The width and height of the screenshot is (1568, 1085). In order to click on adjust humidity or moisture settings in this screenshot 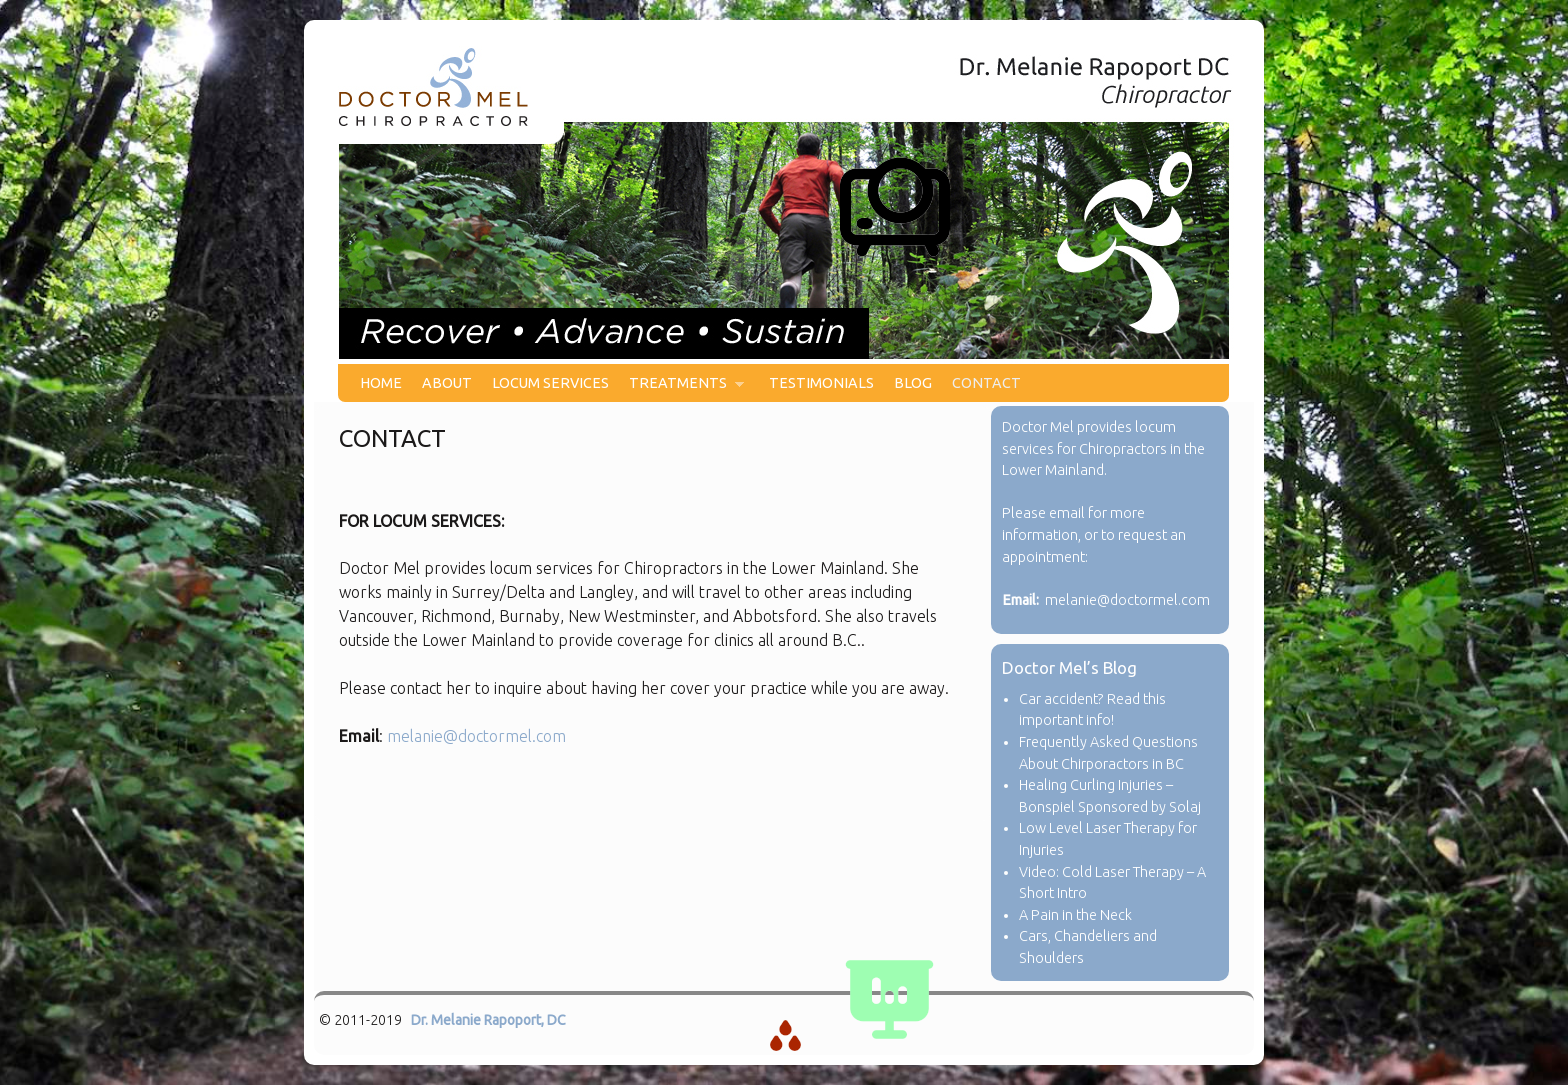, I will do `click(785, 1035)`.